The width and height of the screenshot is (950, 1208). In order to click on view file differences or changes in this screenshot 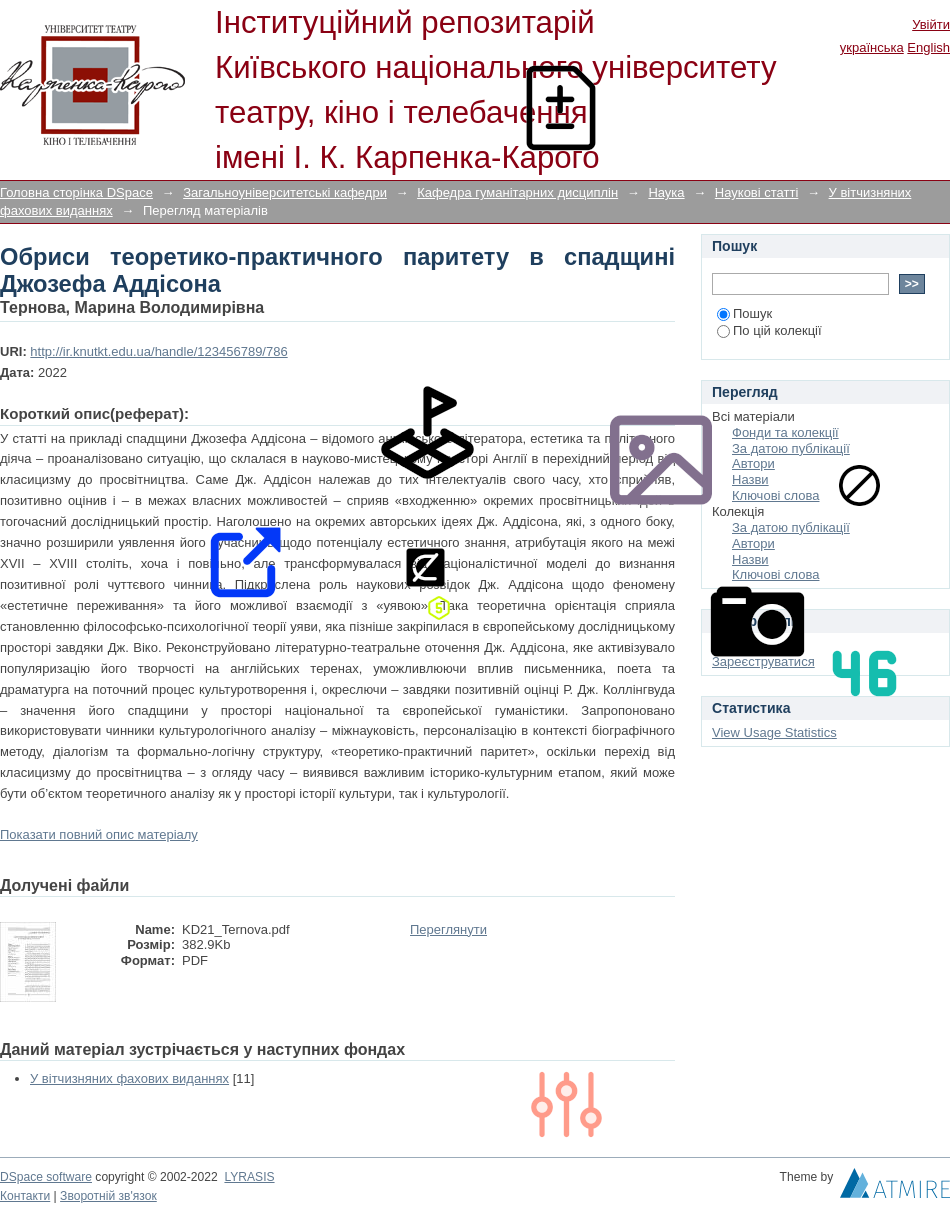, I will do `click(561, 108)`.